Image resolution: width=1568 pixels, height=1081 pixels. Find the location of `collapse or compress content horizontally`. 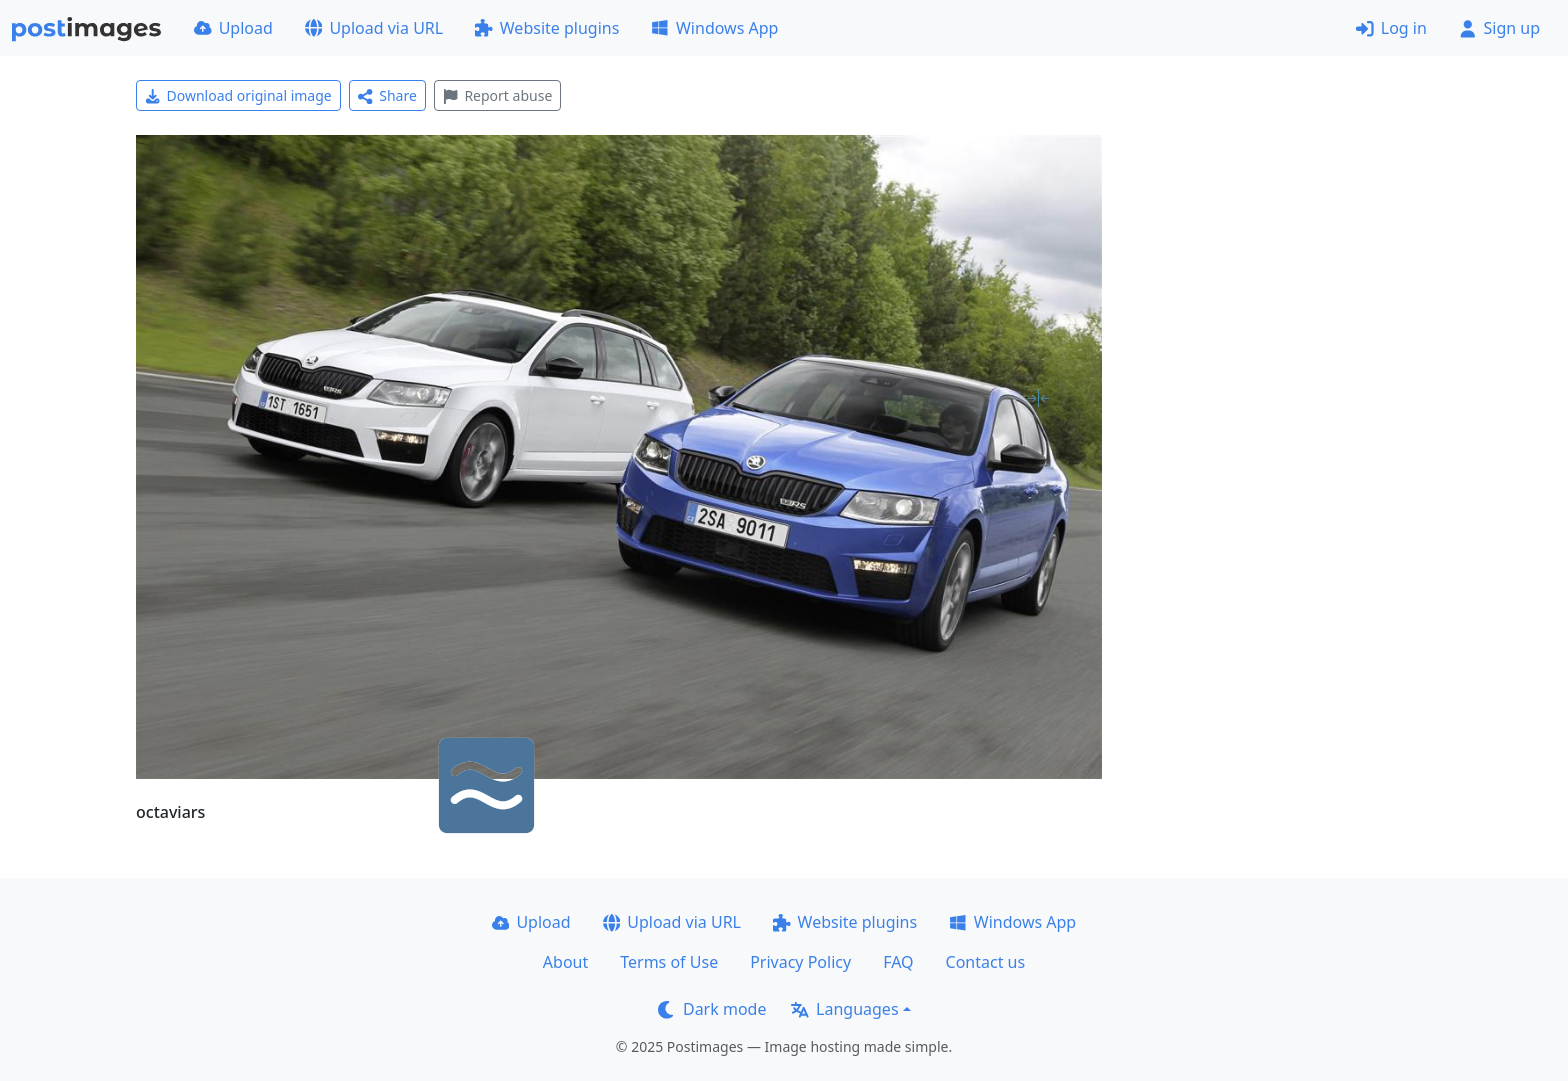

collapse or compress content horizontally is located at coordinates (1038, 398).